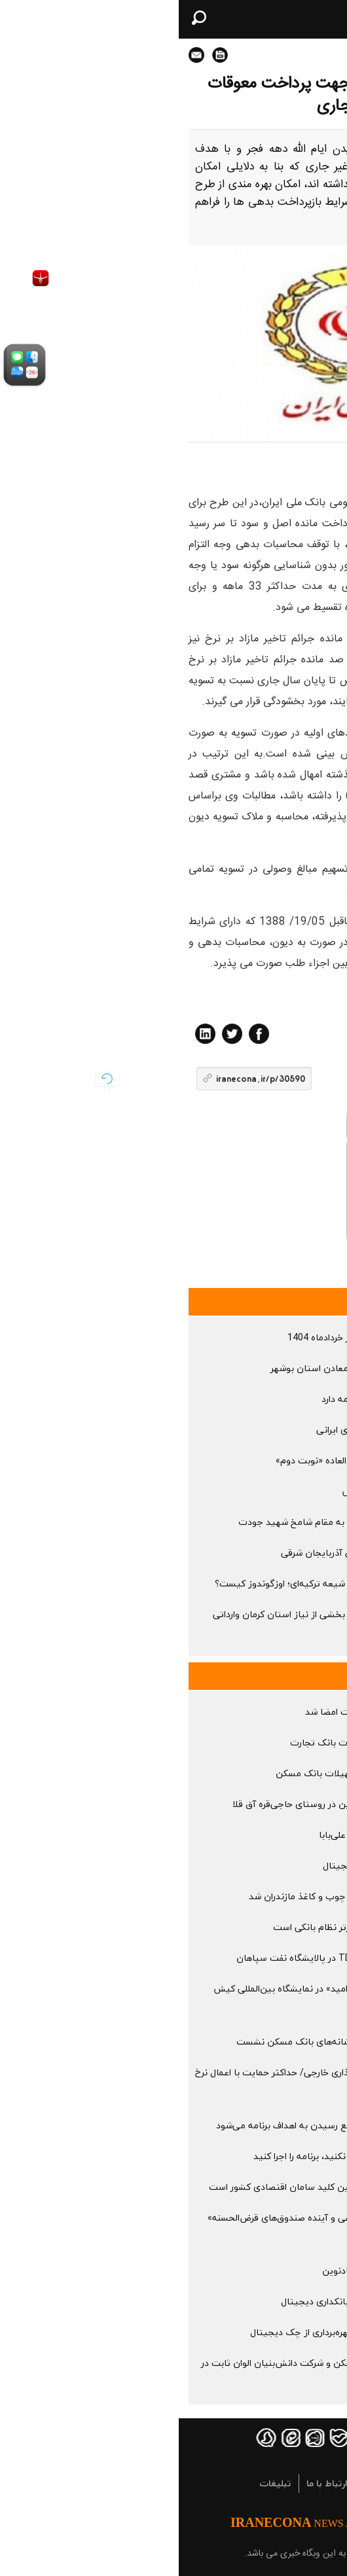 The height and width of the screenshot is (2576, 347). Describe the element at coordinates (24, 365) in the screenshot. I see `preview and browse installed app icons` at that location.